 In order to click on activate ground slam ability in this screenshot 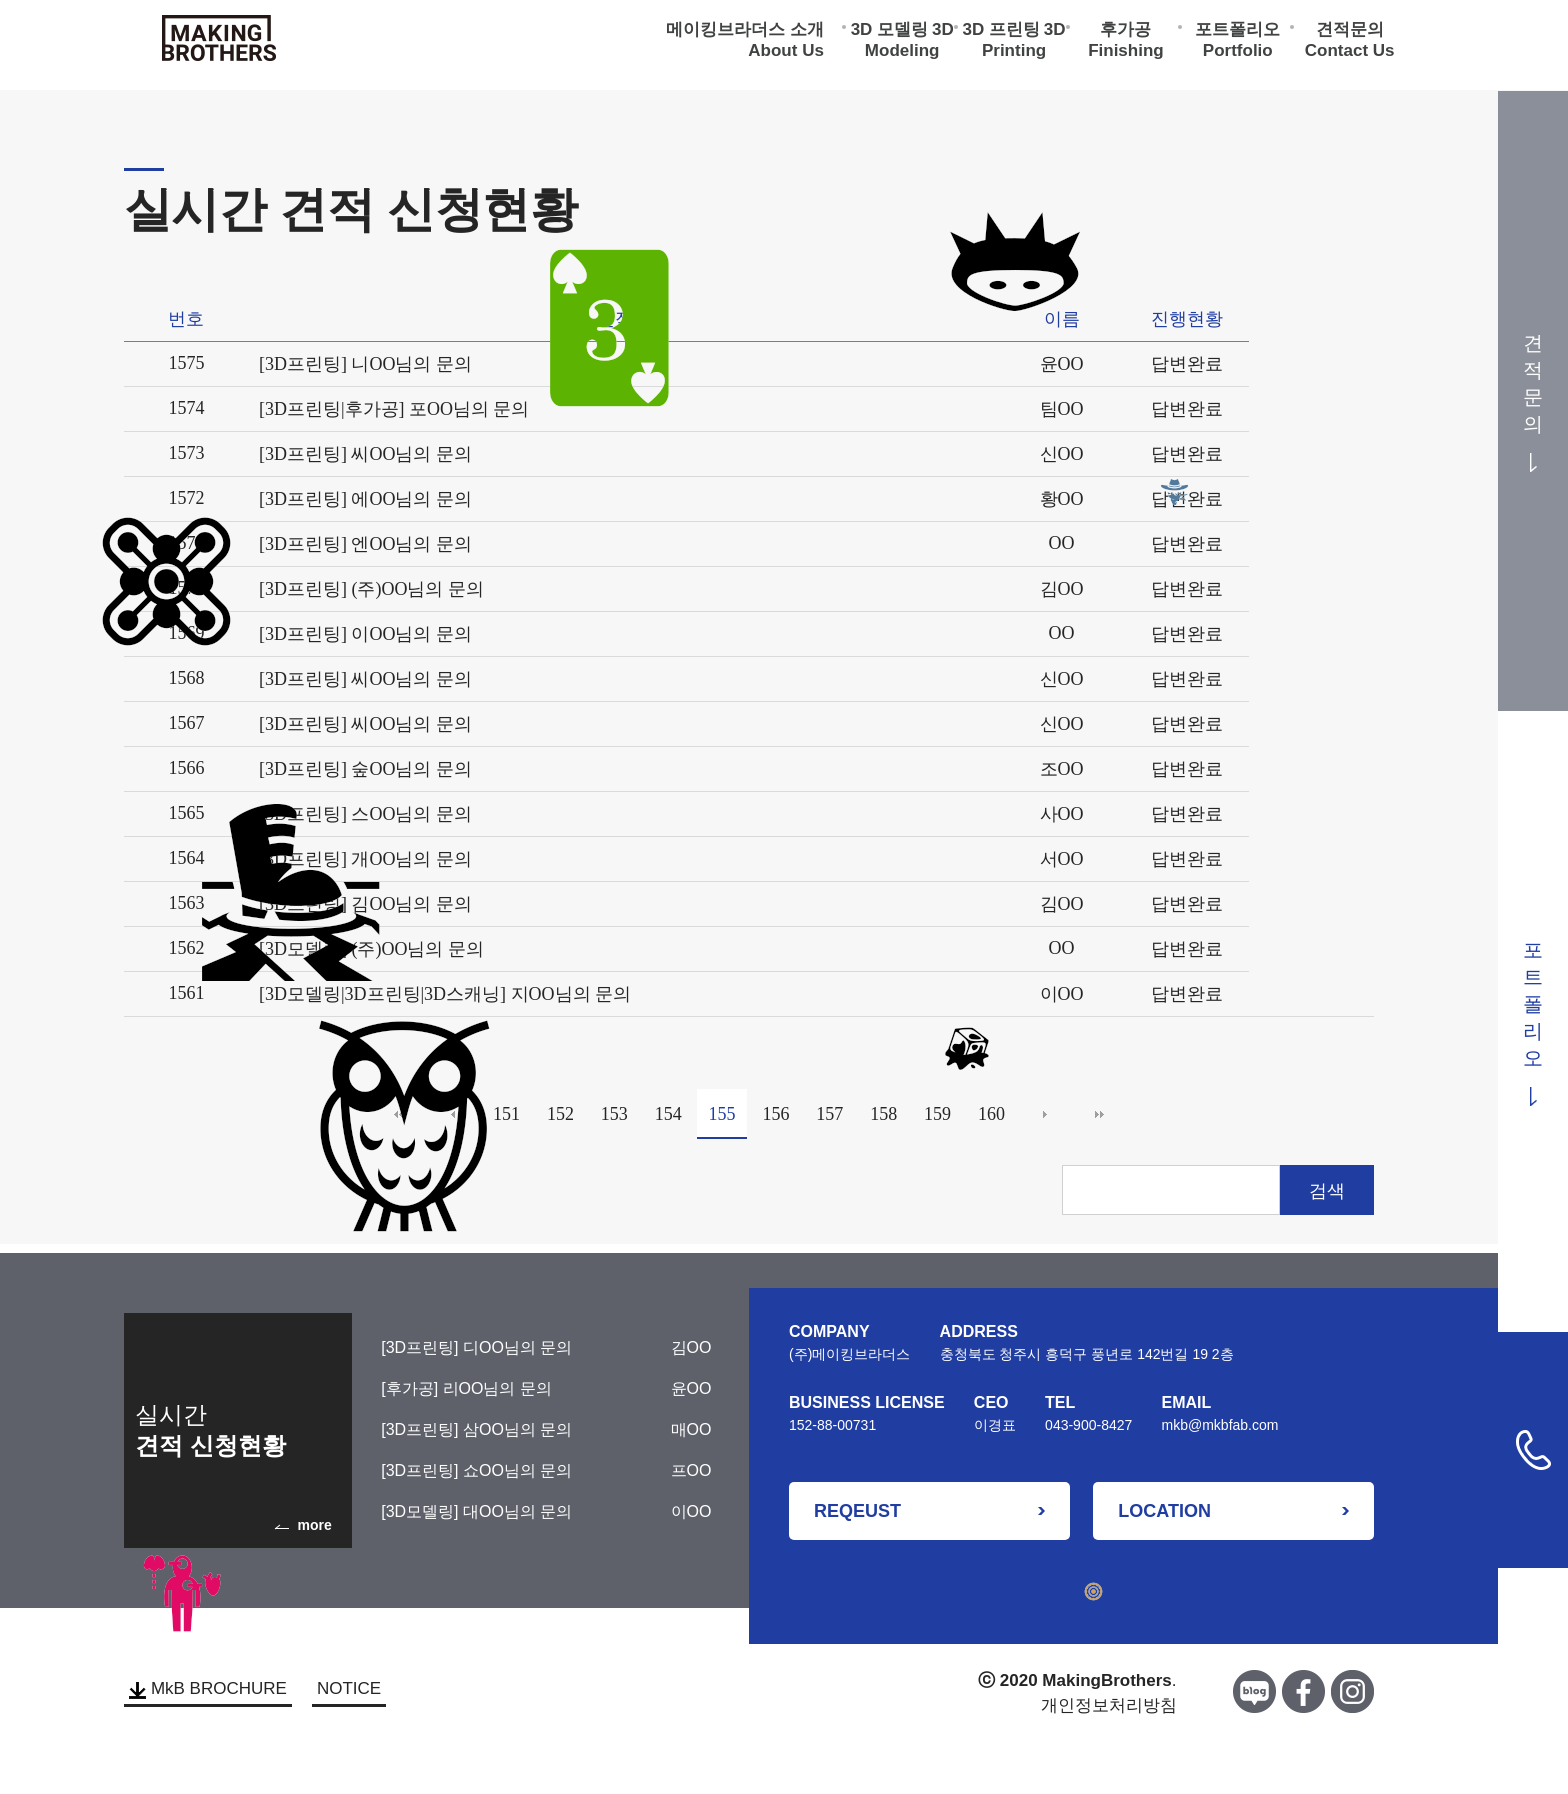, I will do `click(290, 891)`.